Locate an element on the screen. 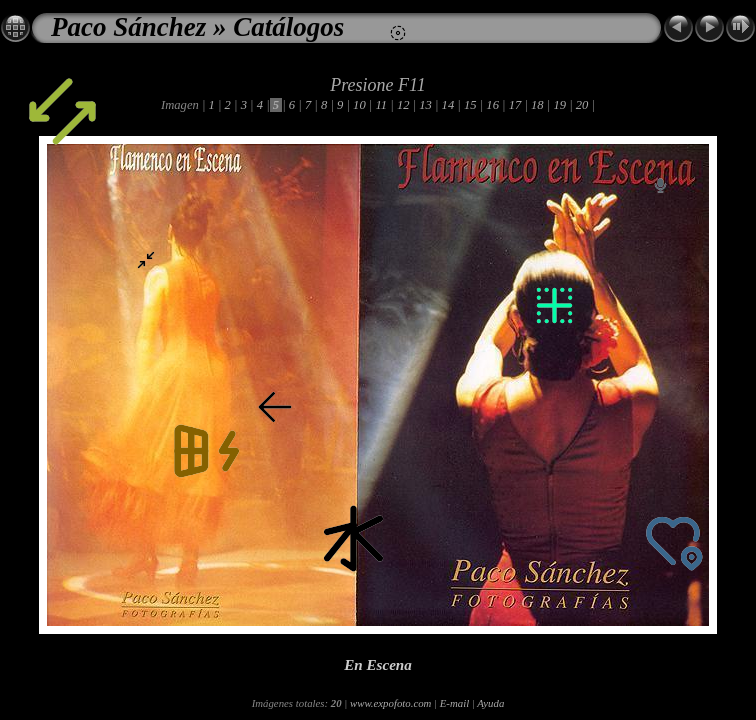 The height and width of the screenshot is (720, 756). access solar energy settings is located at coordinates (205, 451).